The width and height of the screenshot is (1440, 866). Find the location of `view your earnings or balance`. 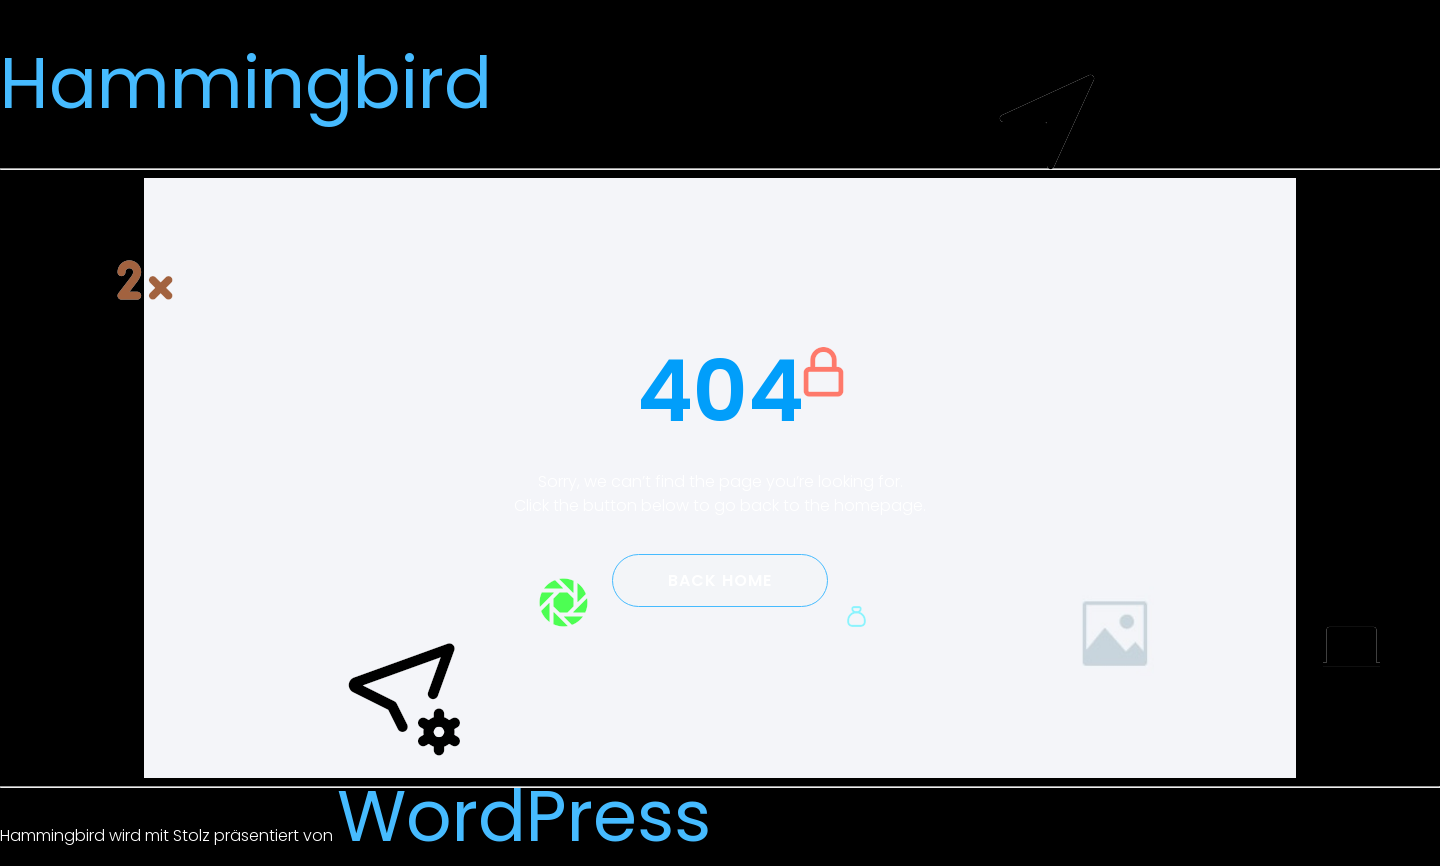

view your earnings or balance is located at coordinates (856, 616).